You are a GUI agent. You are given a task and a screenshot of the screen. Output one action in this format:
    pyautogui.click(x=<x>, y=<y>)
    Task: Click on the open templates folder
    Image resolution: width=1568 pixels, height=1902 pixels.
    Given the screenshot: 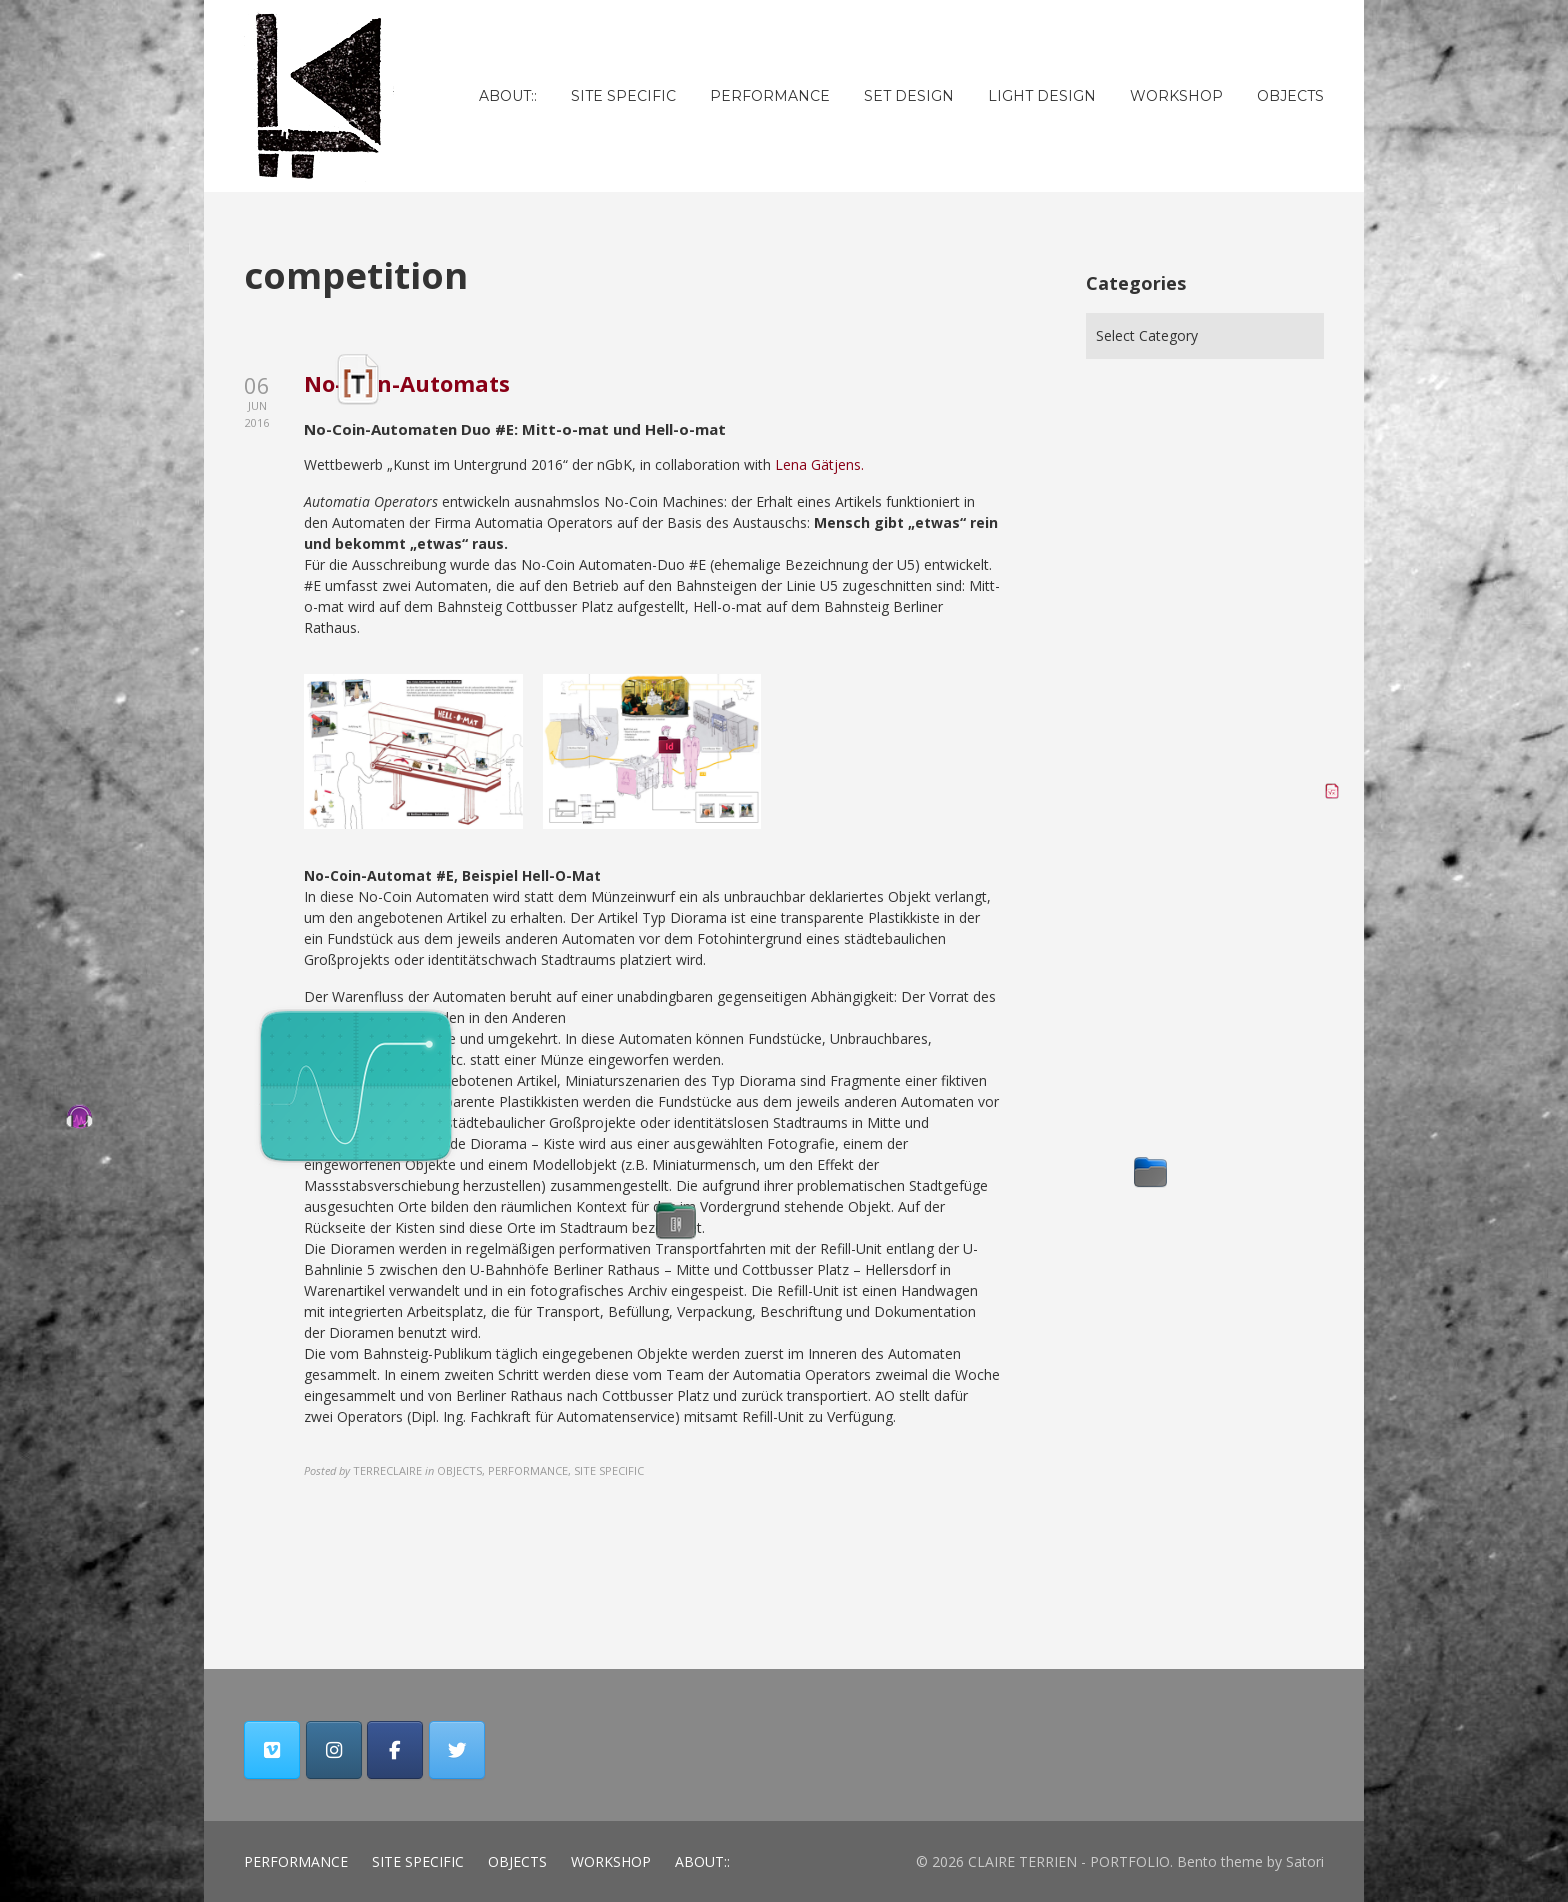 What is the action you would take?
    pyautogui.click(x=676, y=1220)
    